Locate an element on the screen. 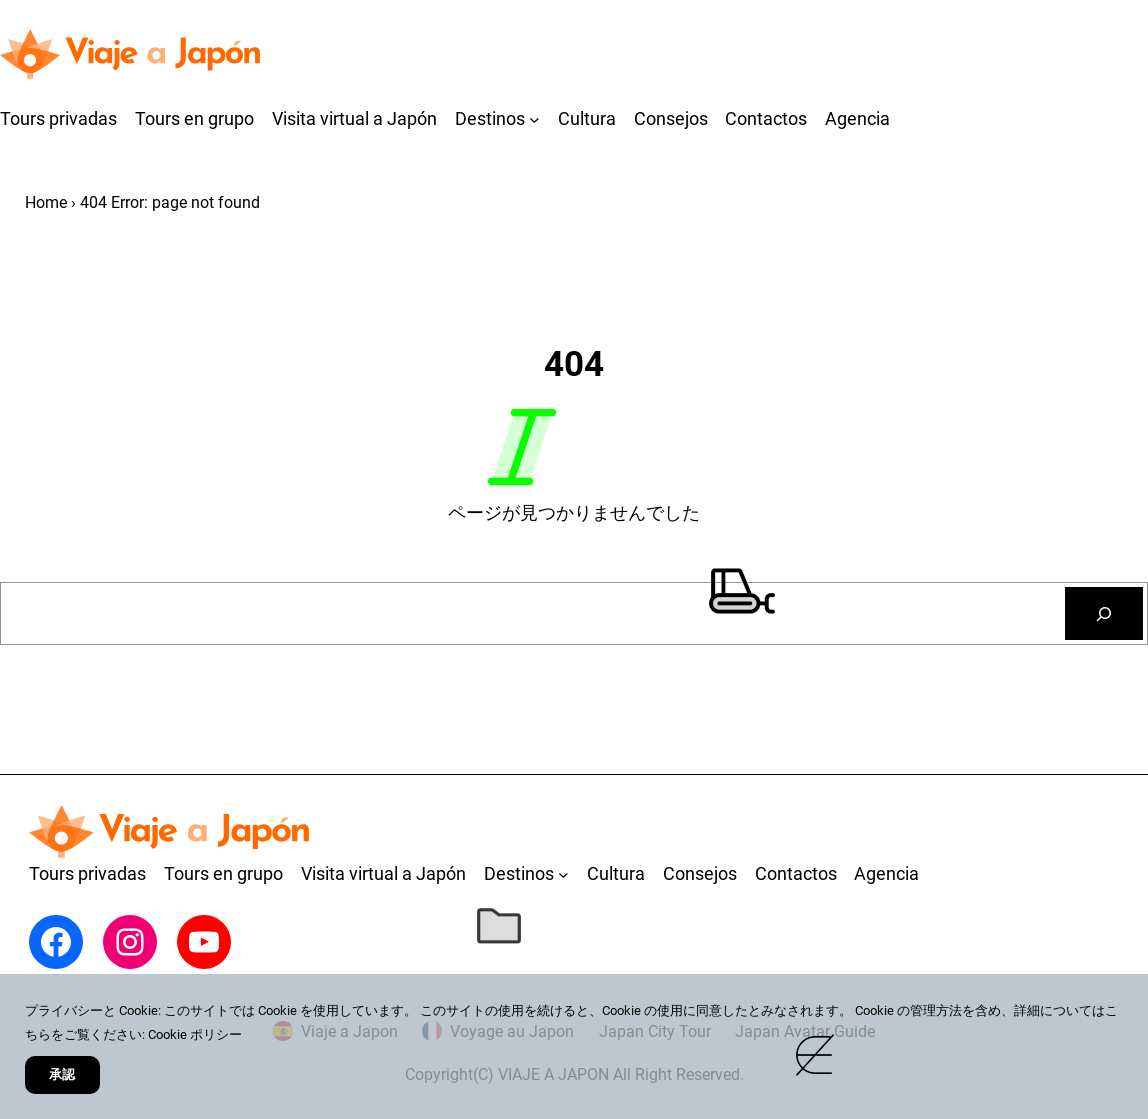 This screenshot has width=1148, height=1119. apply italic formatting to selected text is located at coordinates (522, 447).